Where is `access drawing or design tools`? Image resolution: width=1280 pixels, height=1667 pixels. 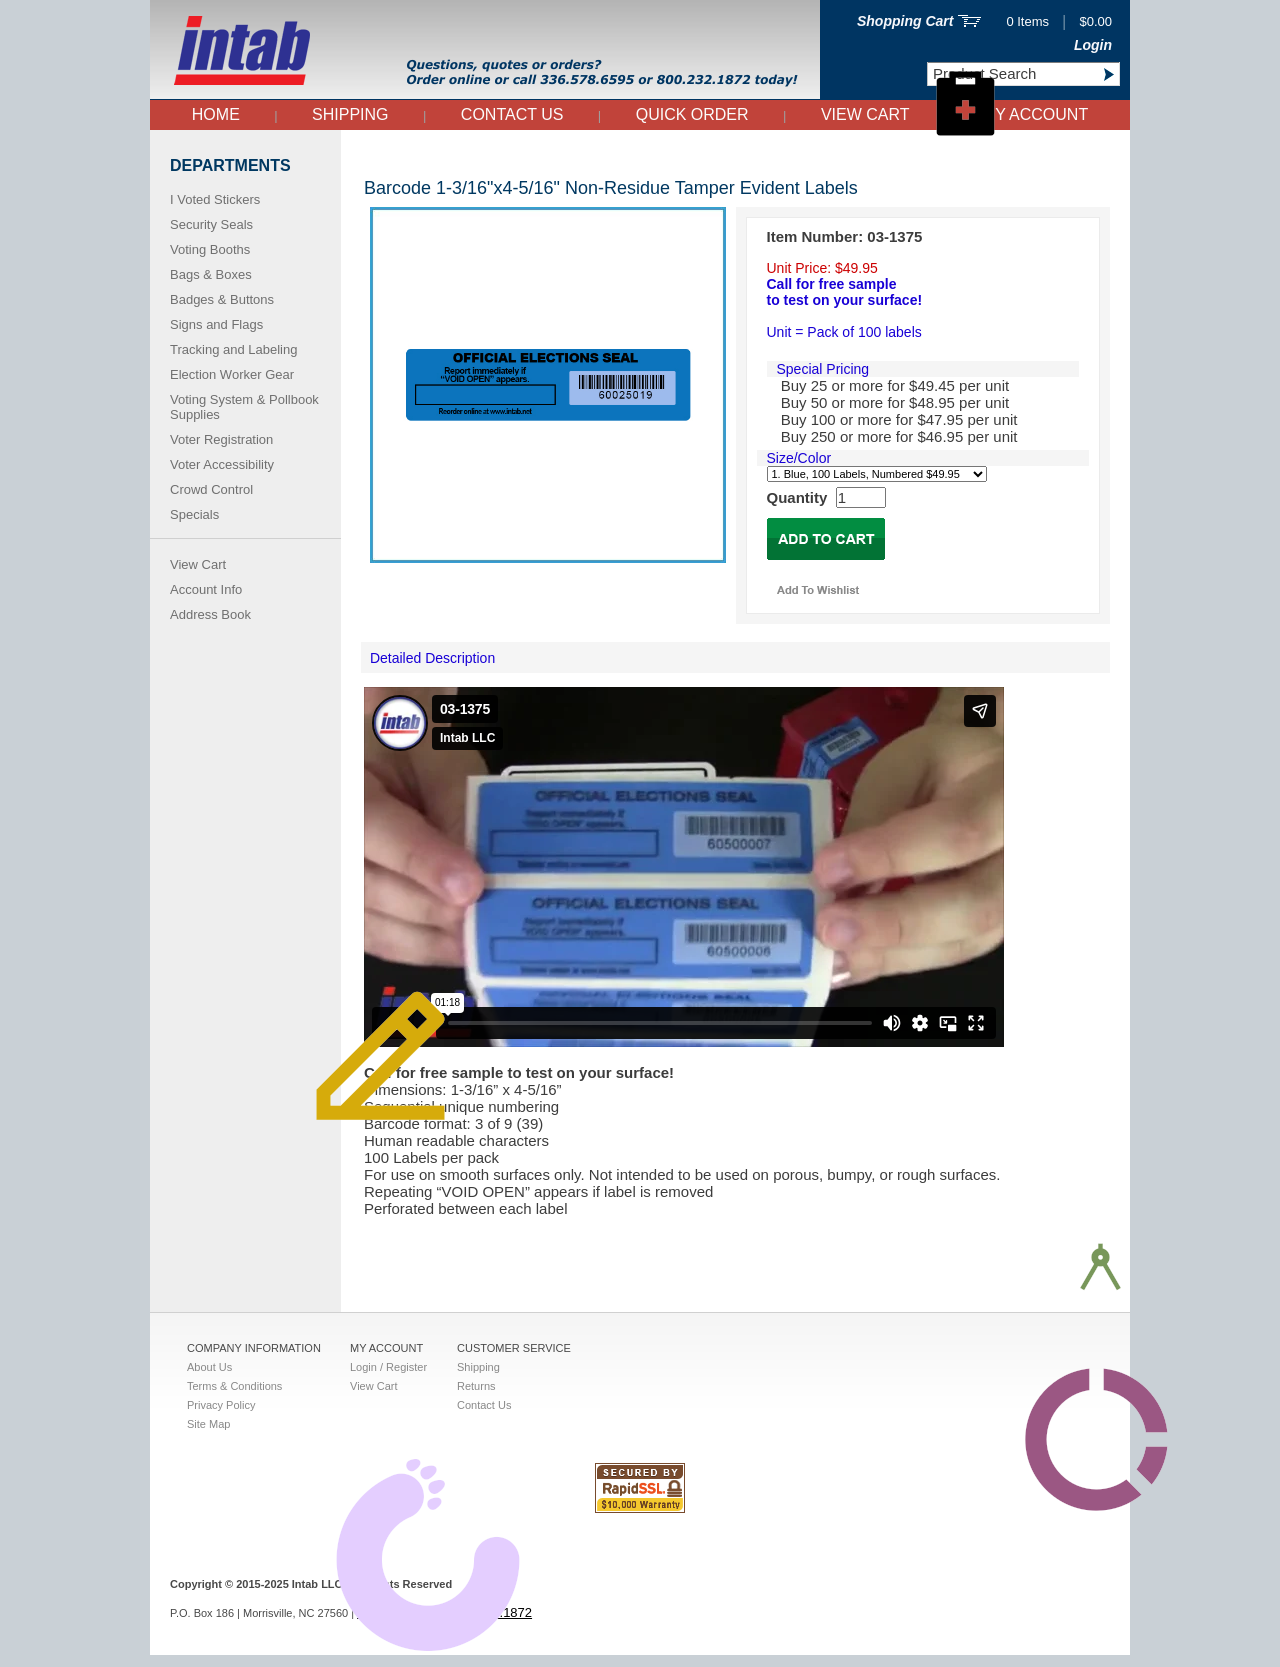
access drawing or design tools is located at coordinates (1100, 1266).